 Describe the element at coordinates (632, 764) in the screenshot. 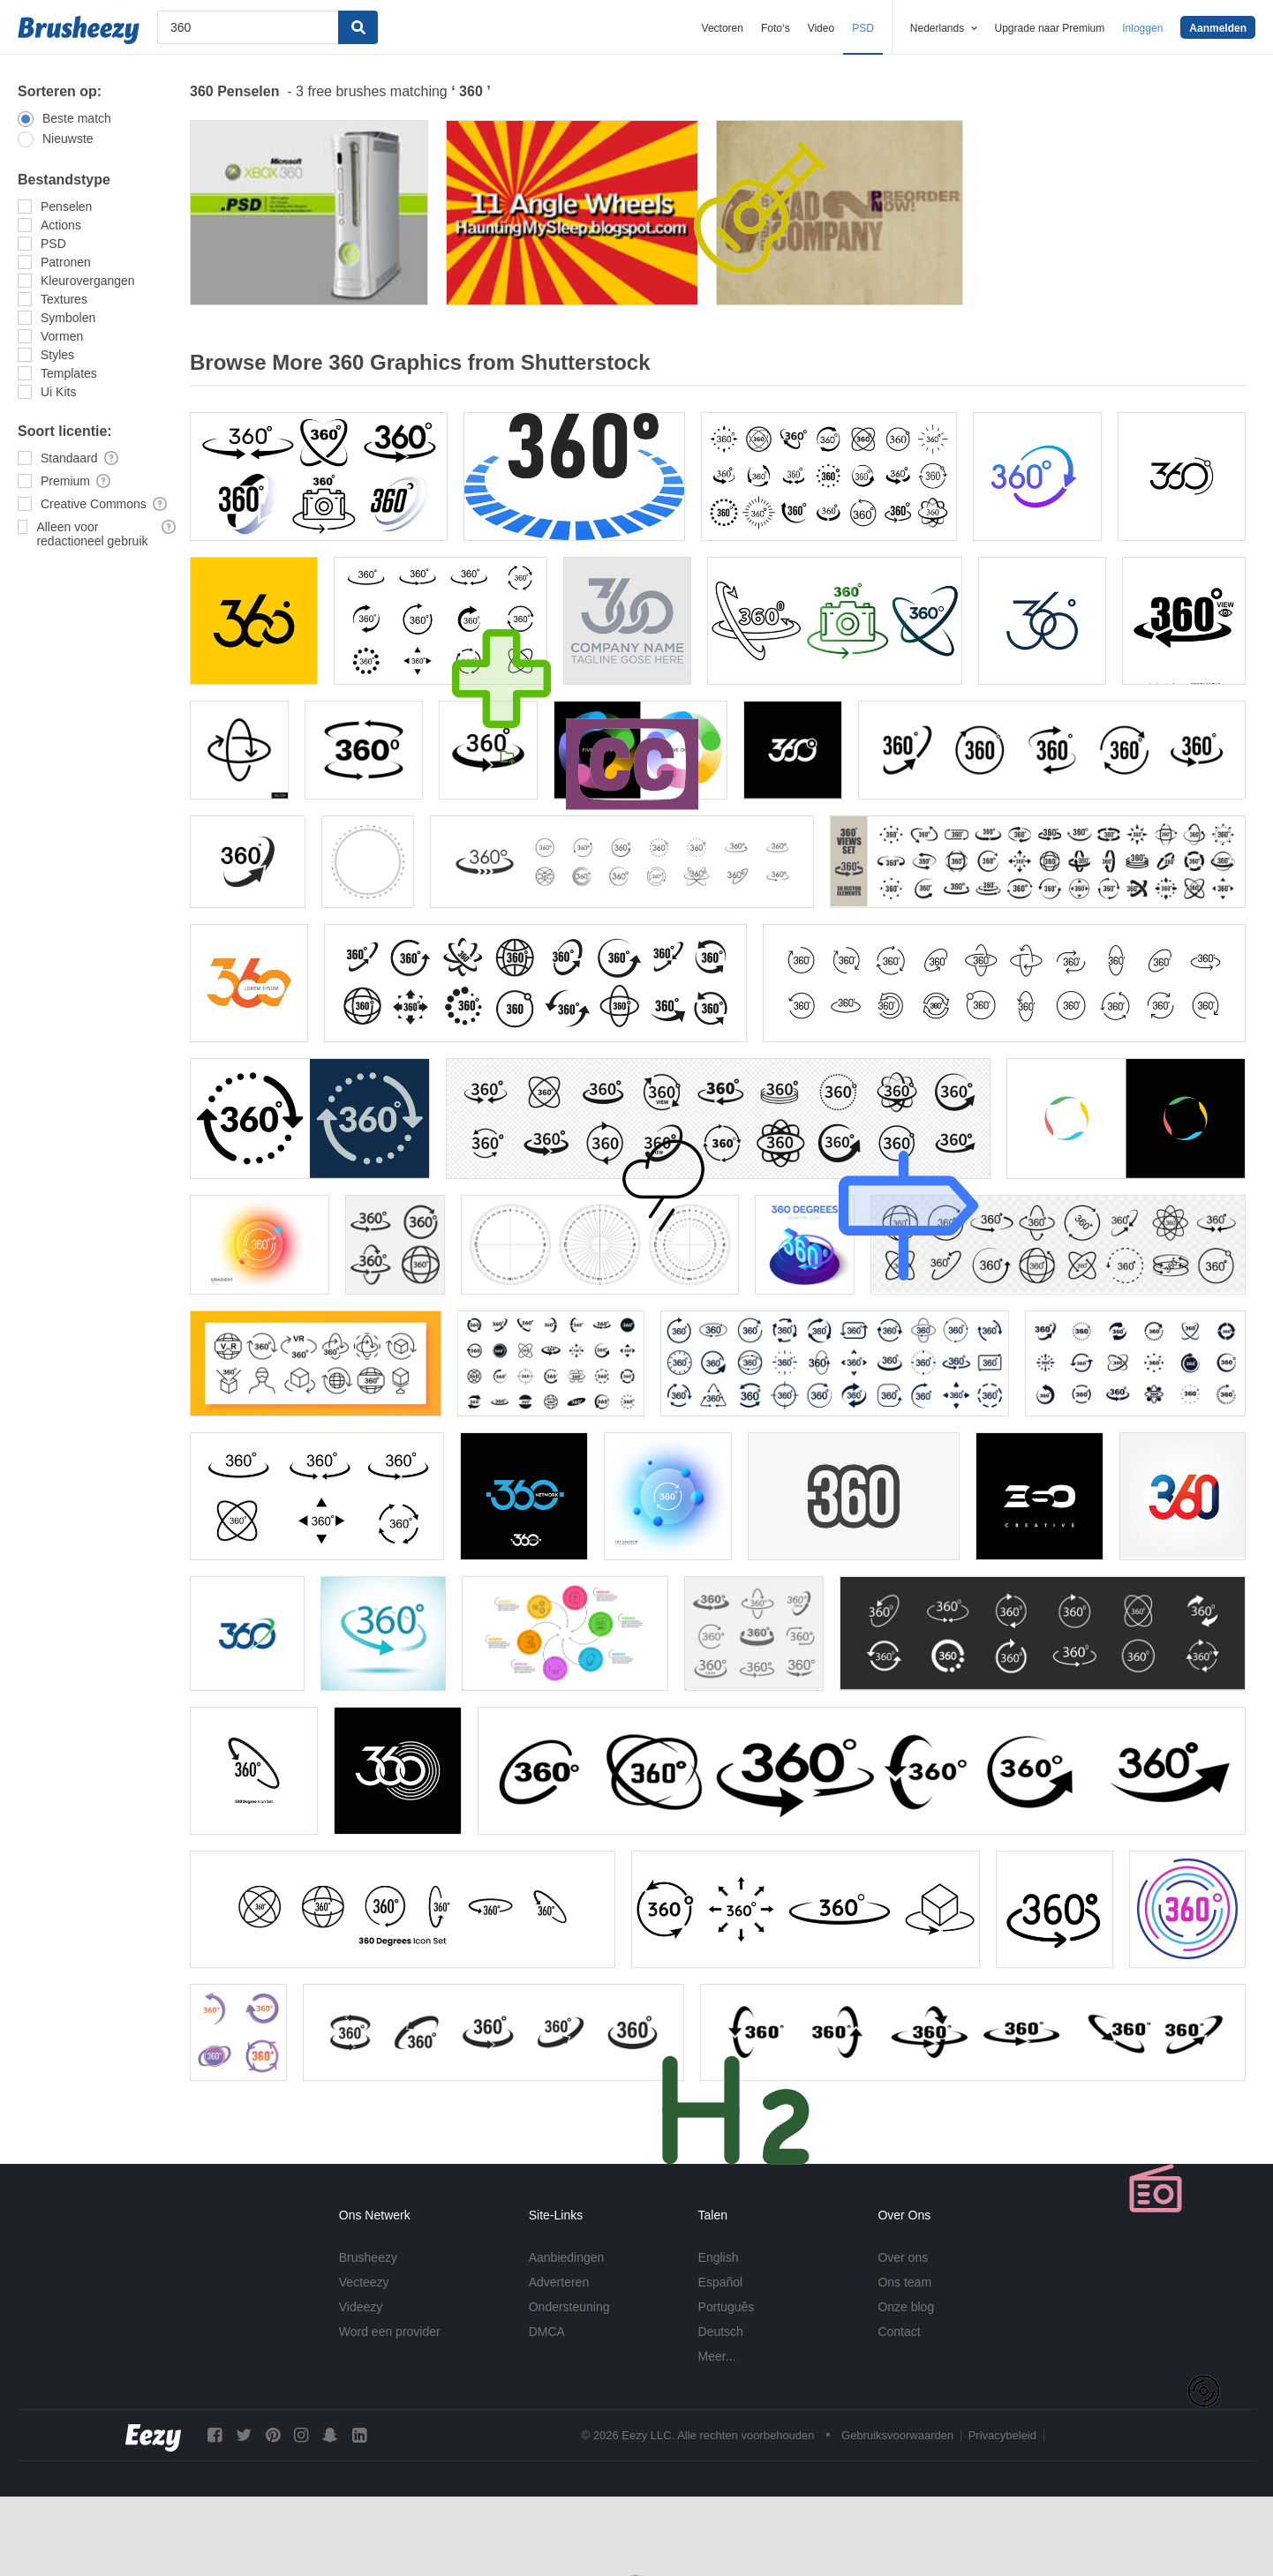

I see `enable closed captioning for video content` at that location.